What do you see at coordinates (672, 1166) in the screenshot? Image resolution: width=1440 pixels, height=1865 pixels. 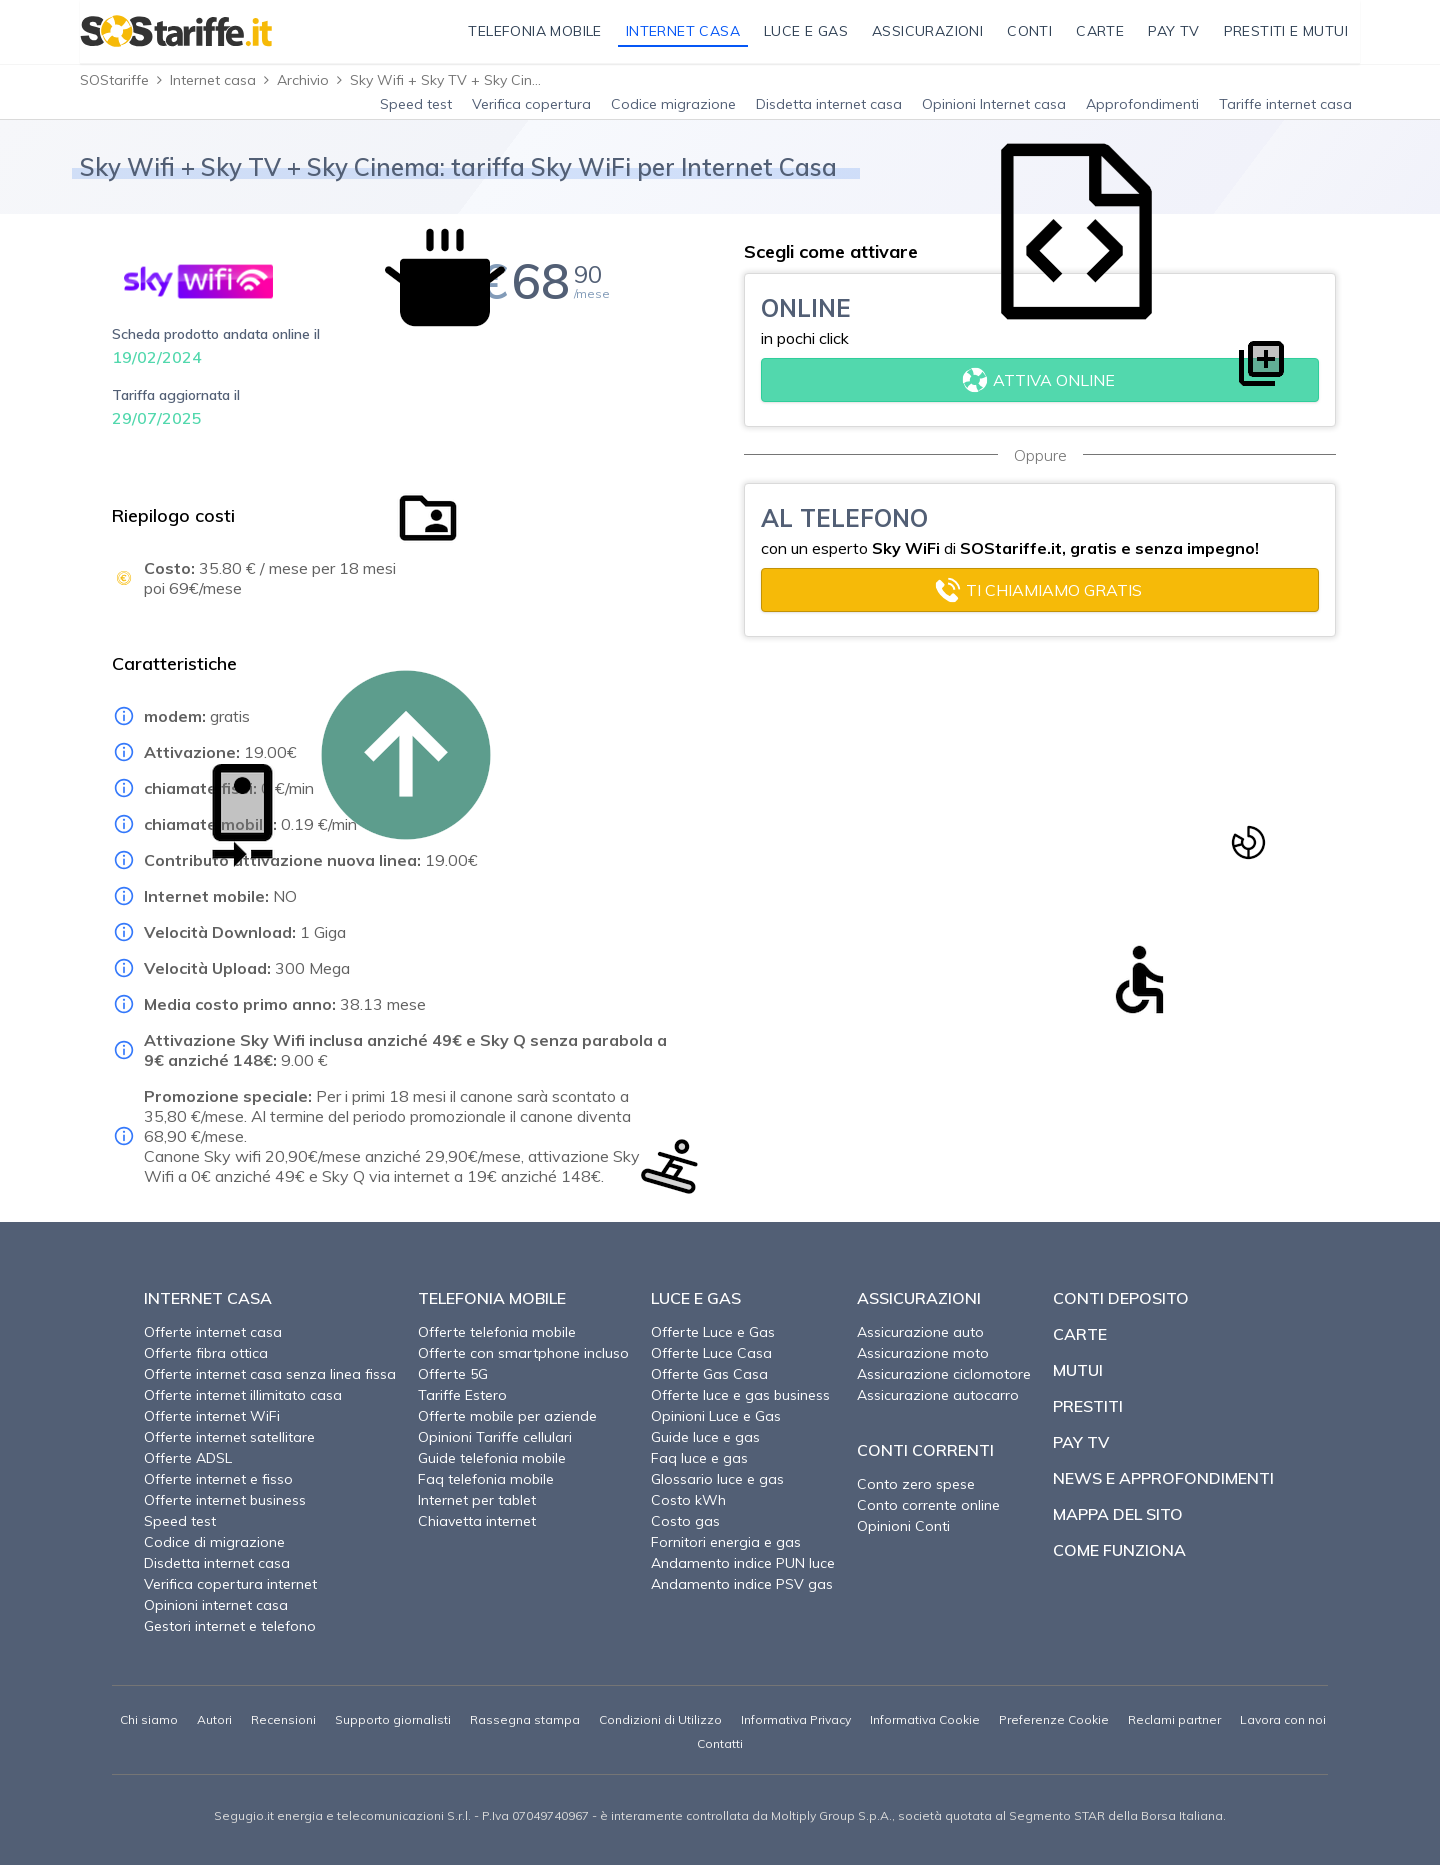 I see `access snowboarding or winter sports content` at bounding box center [672, 1166].